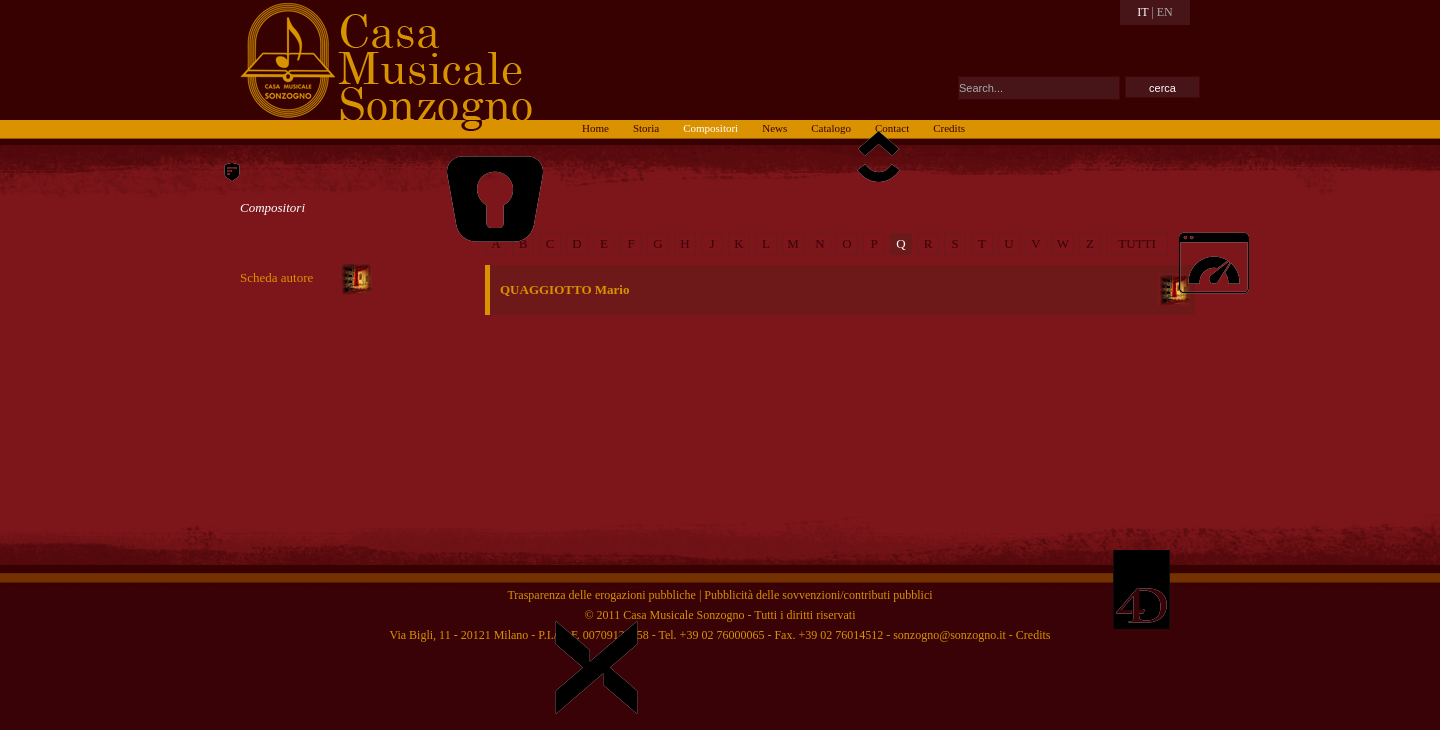 Image resolution: width=1440 pixels, height=730 pixels. What do you see at coordinates (232, 172) in the screenshot?
I see `open 2FAS authenticator app` at bounding box center [232, 172].